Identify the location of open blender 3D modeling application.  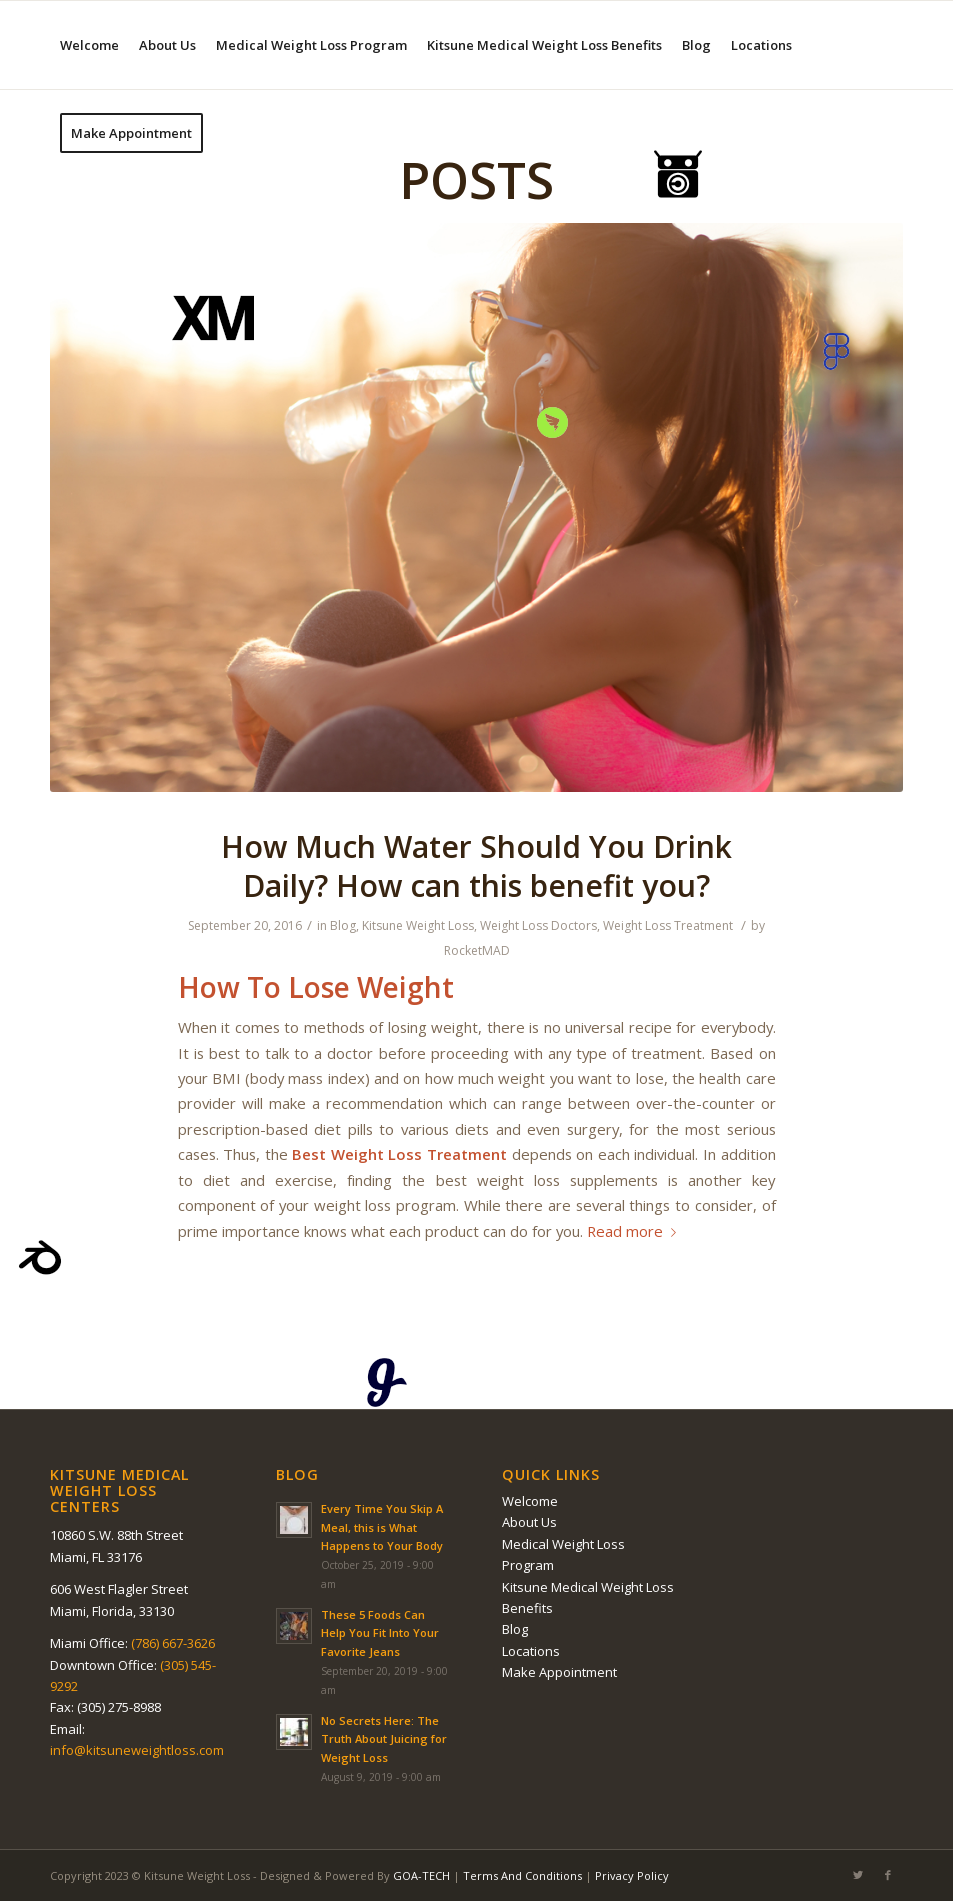
(40, 1258).